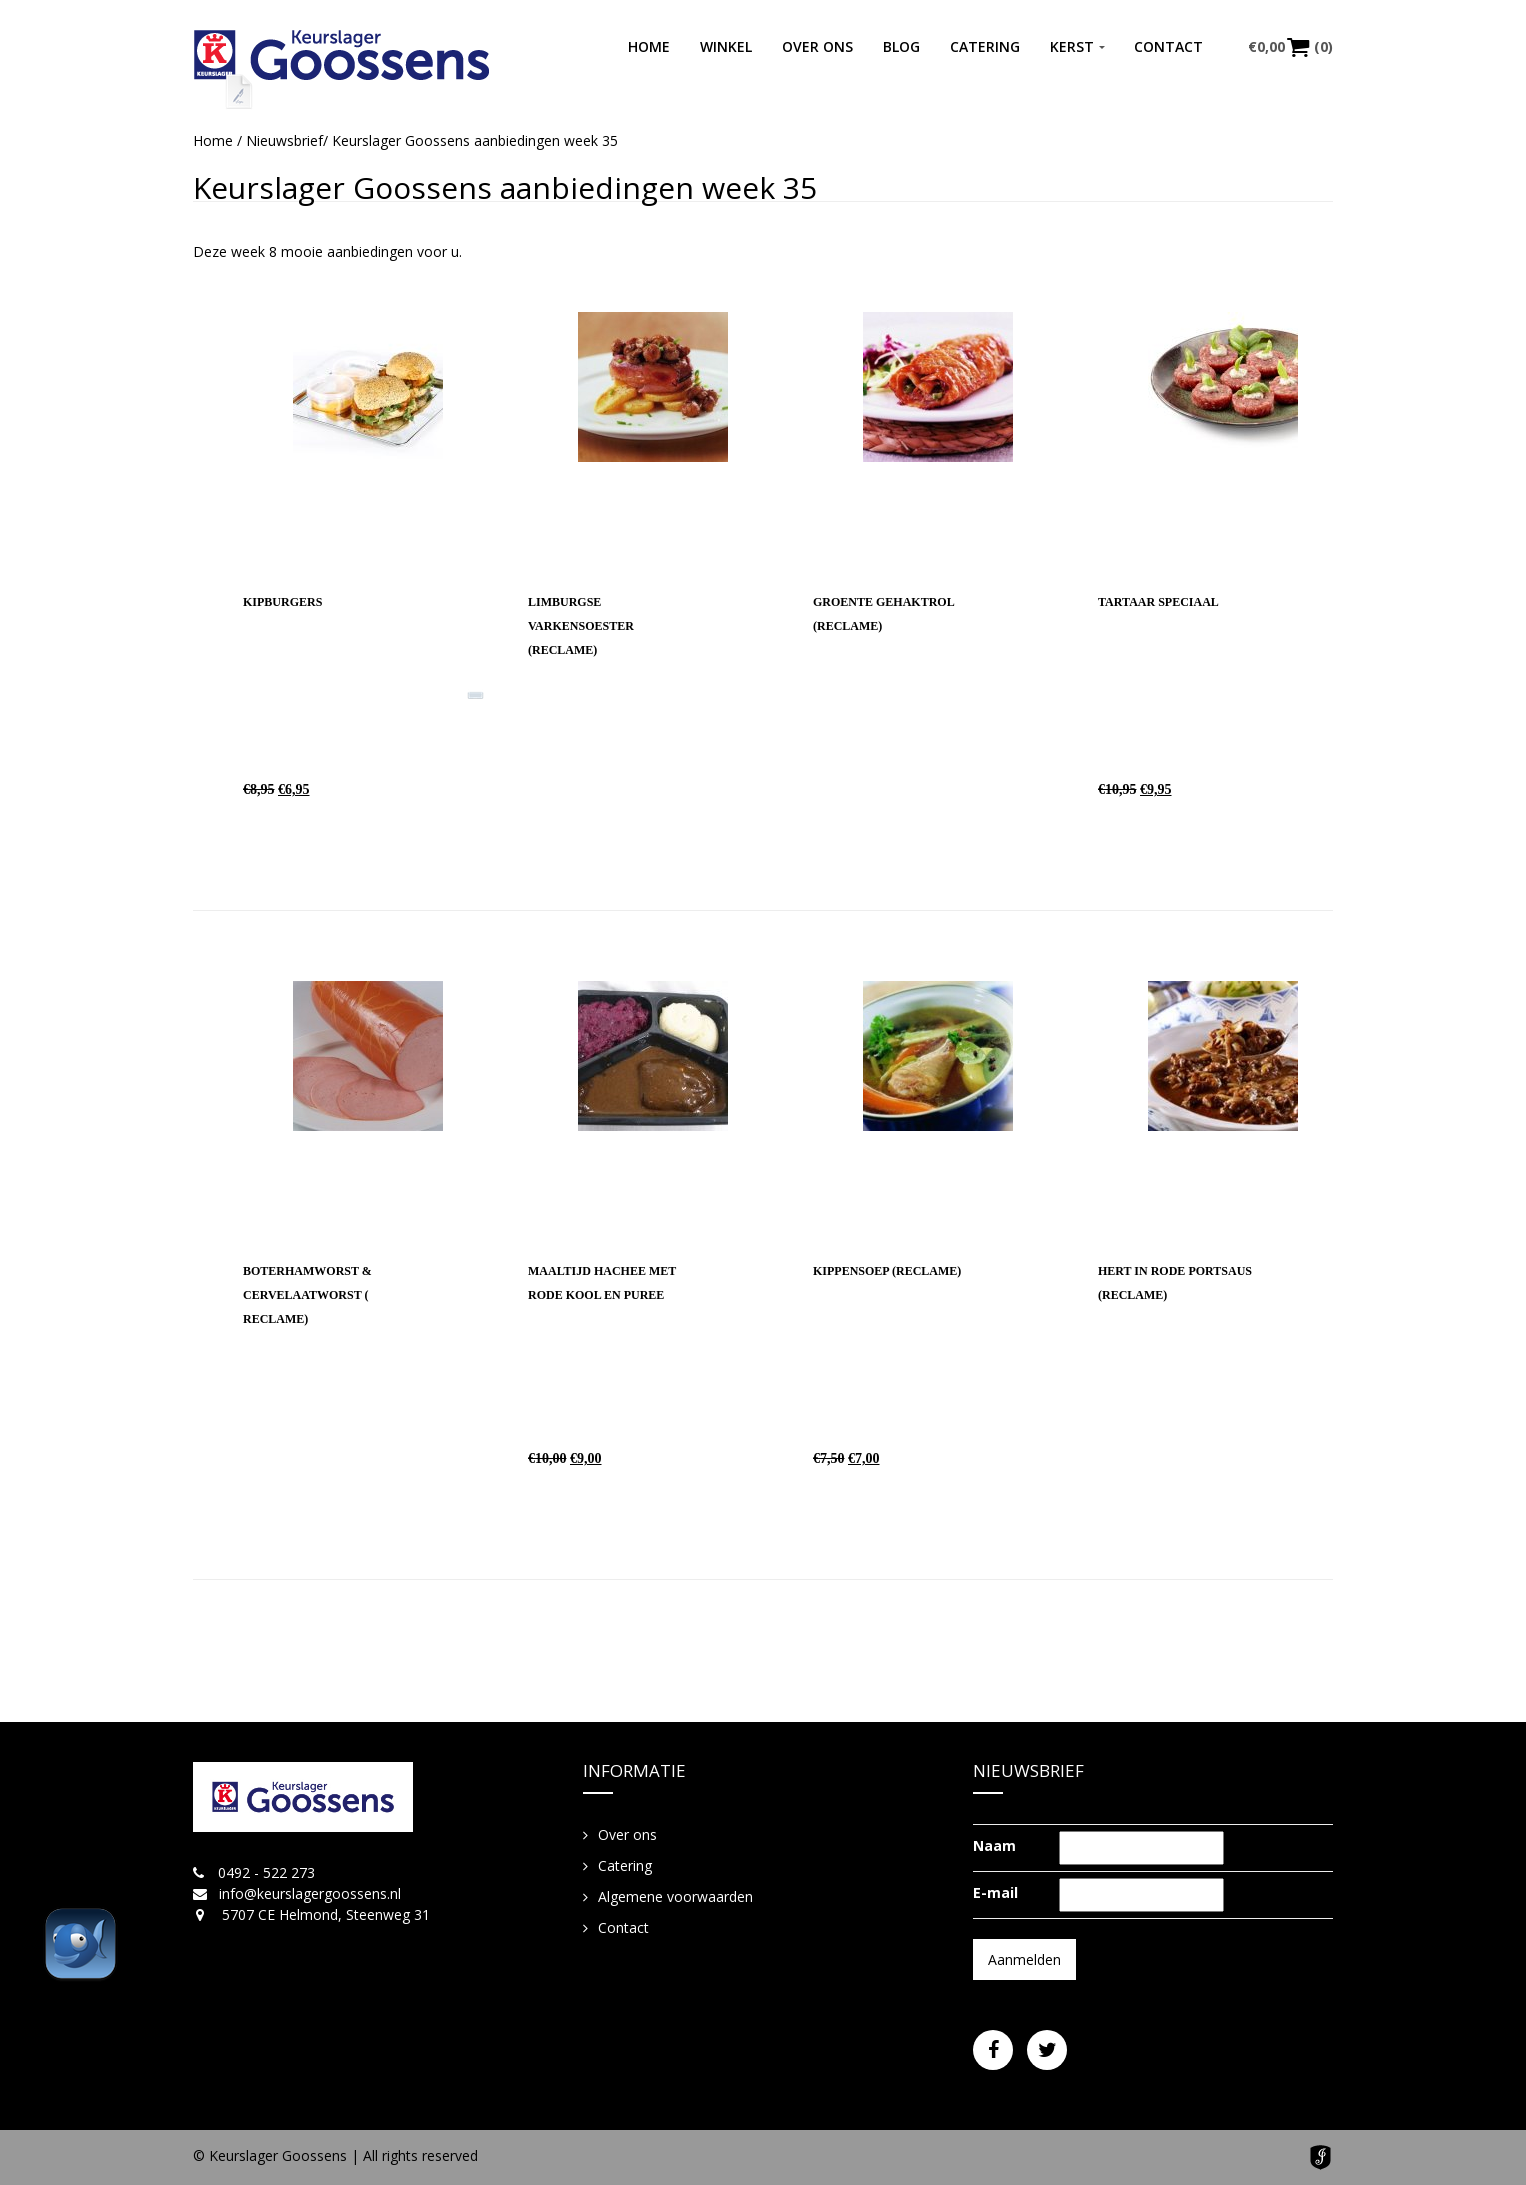 The height and width of the screenshot is (2185, 1526). I want to click on bluetooth keyboard connected, so click(475, 695).